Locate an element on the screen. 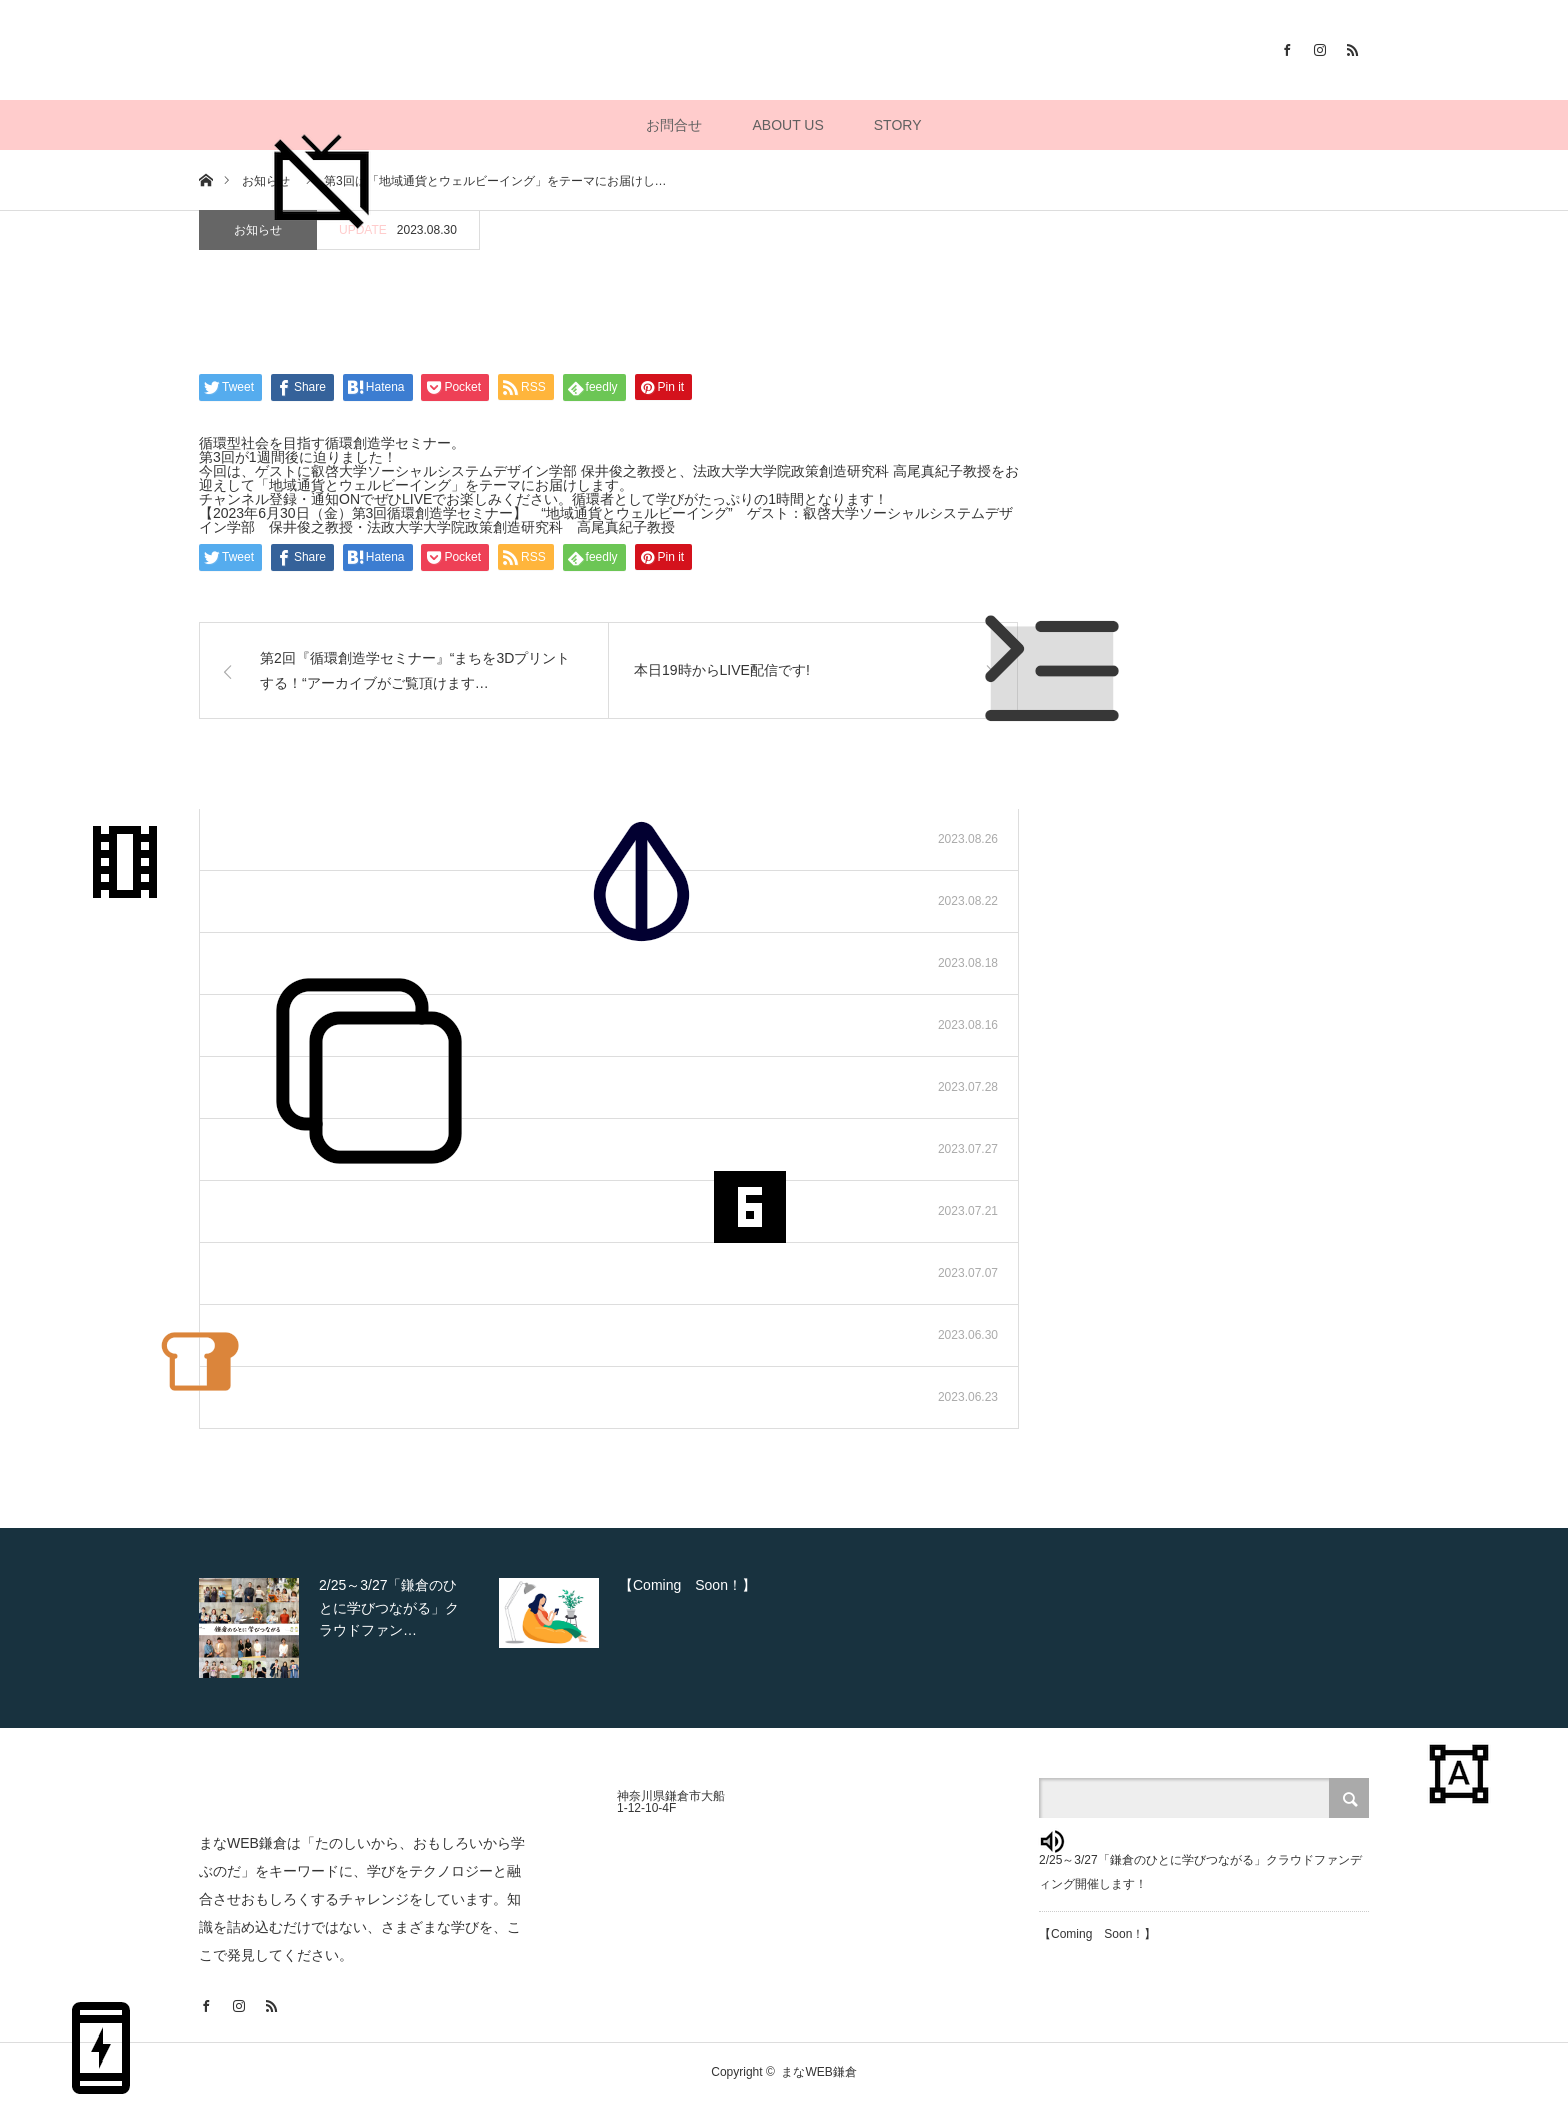 This screenshot has height=2102, width=1568. browse bakery or bread products is located at coordinates (201, 1361).